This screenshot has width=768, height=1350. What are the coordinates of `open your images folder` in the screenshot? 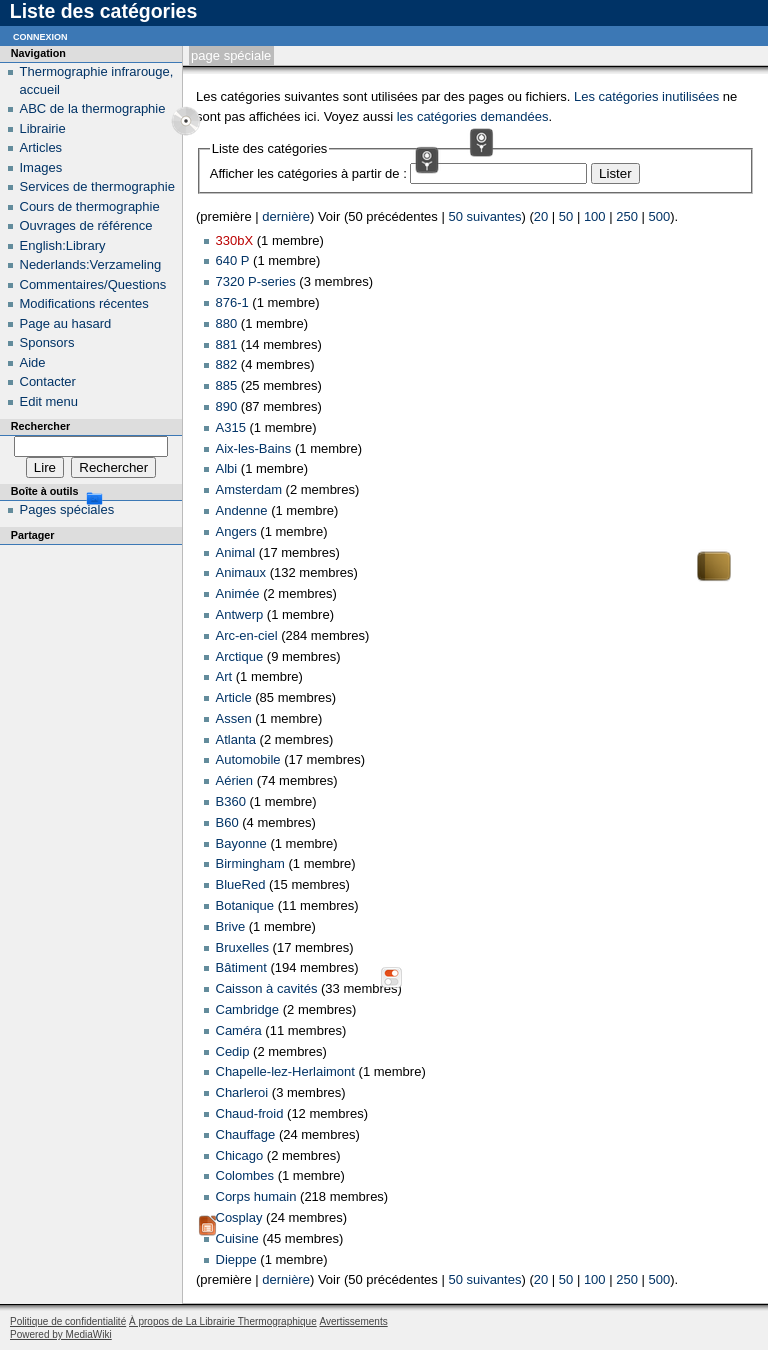 It's located at (94, 498).